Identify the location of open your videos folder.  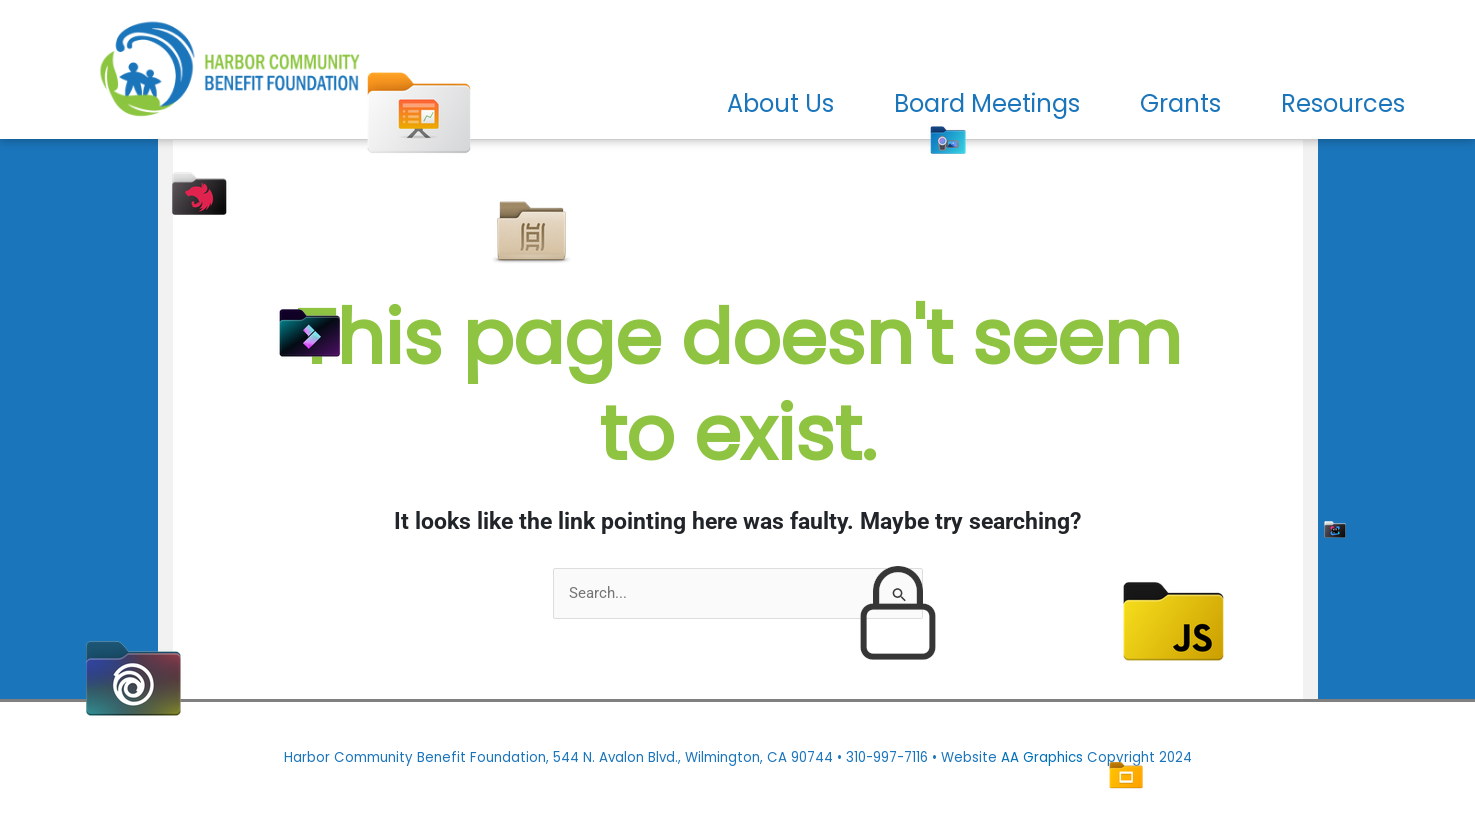
(531, 234).